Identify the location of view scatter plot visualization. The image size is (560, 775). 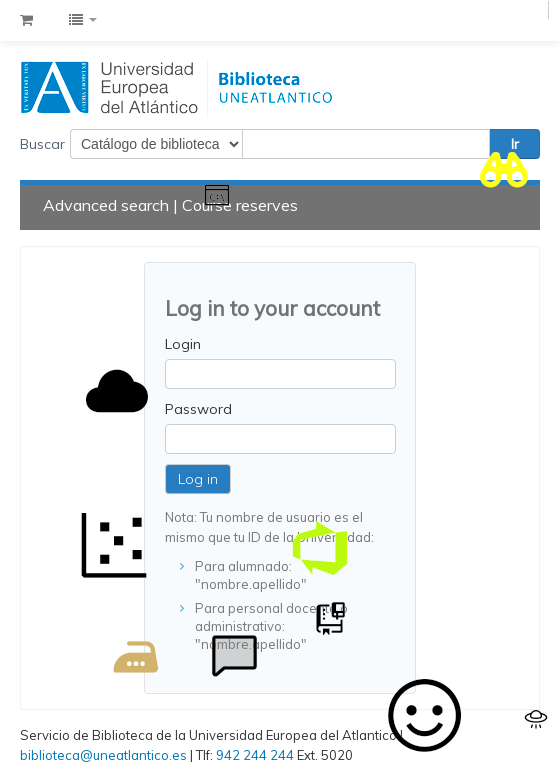
(114, 550).